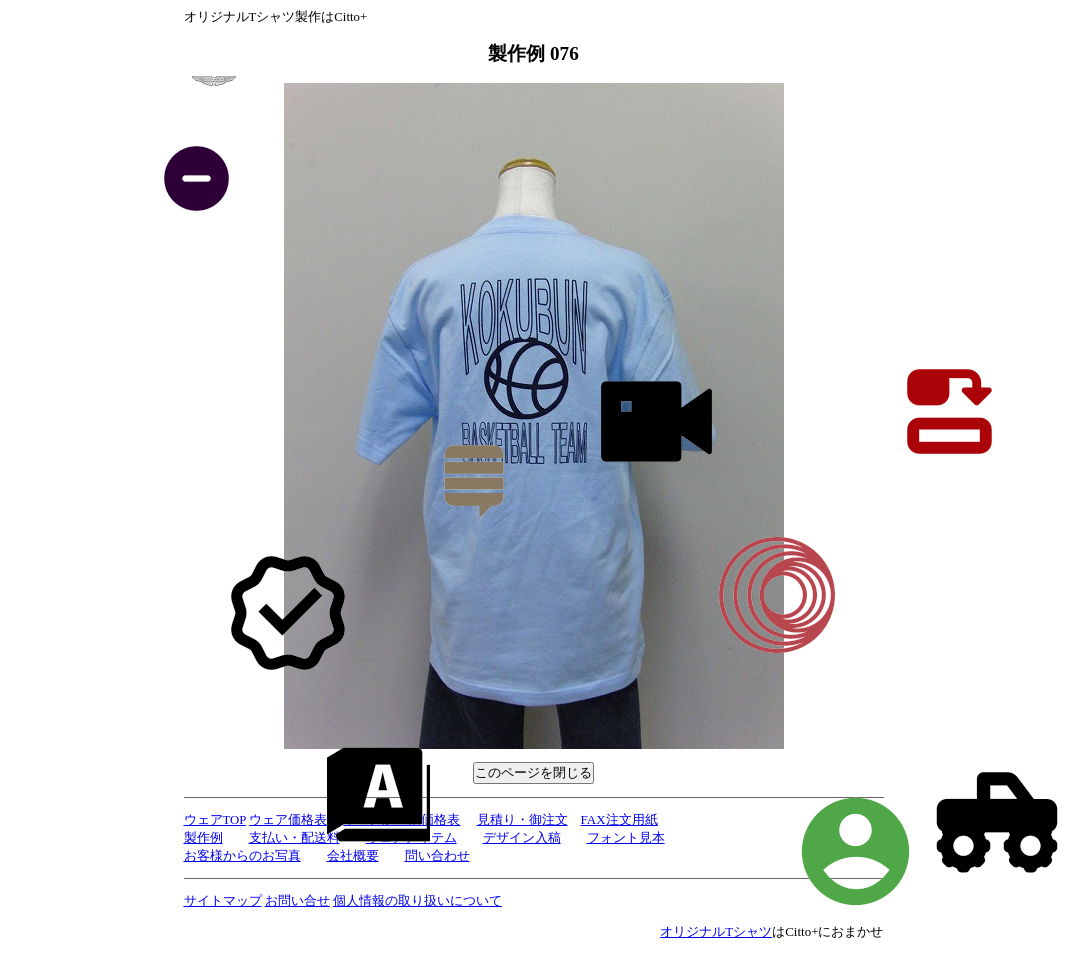  What do you see at coordinates (997, 819) in the screenshot?
I see `monster truck or off-road vehicle category` at bounding box center [997, 819].